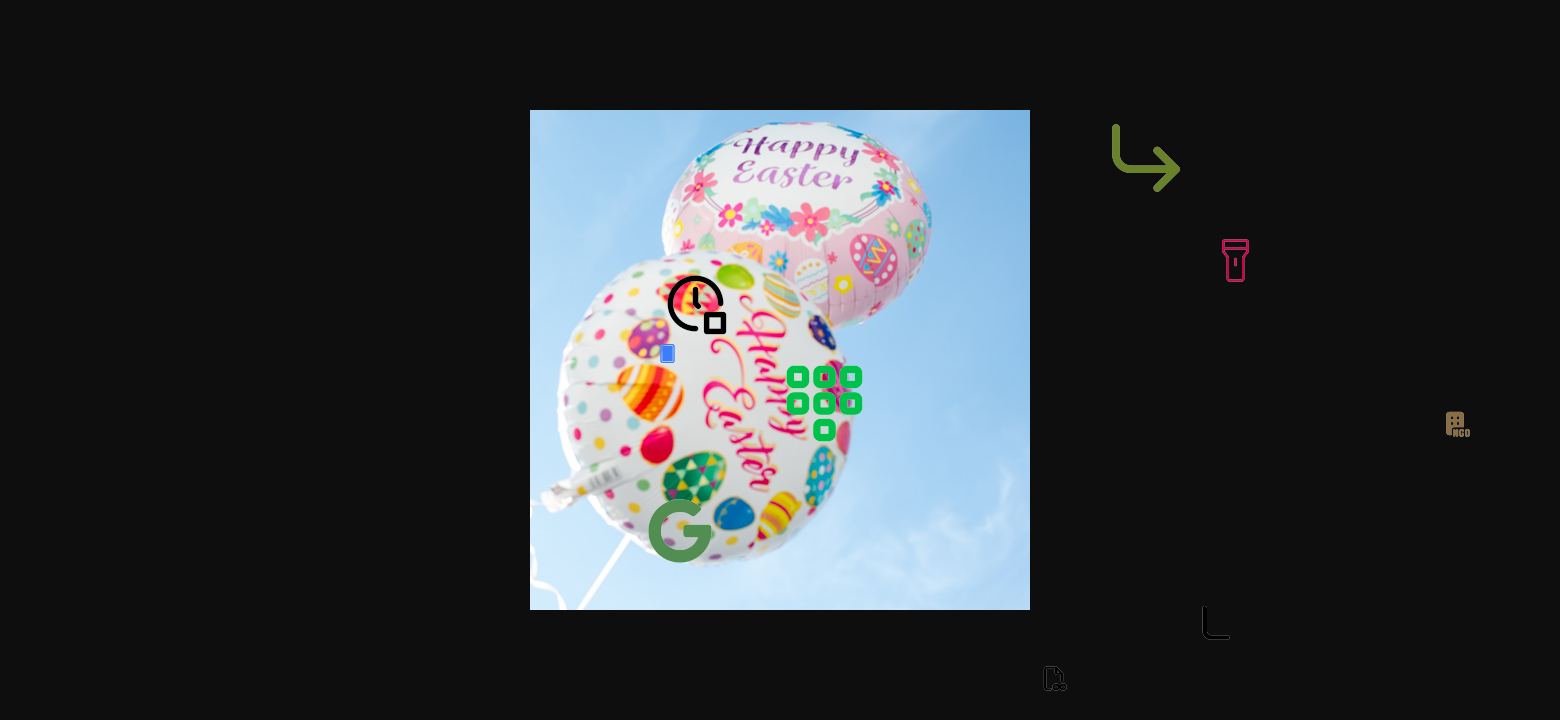 The image size is (1560, 720). I want to click on sign in with Google, so click(680, 531).